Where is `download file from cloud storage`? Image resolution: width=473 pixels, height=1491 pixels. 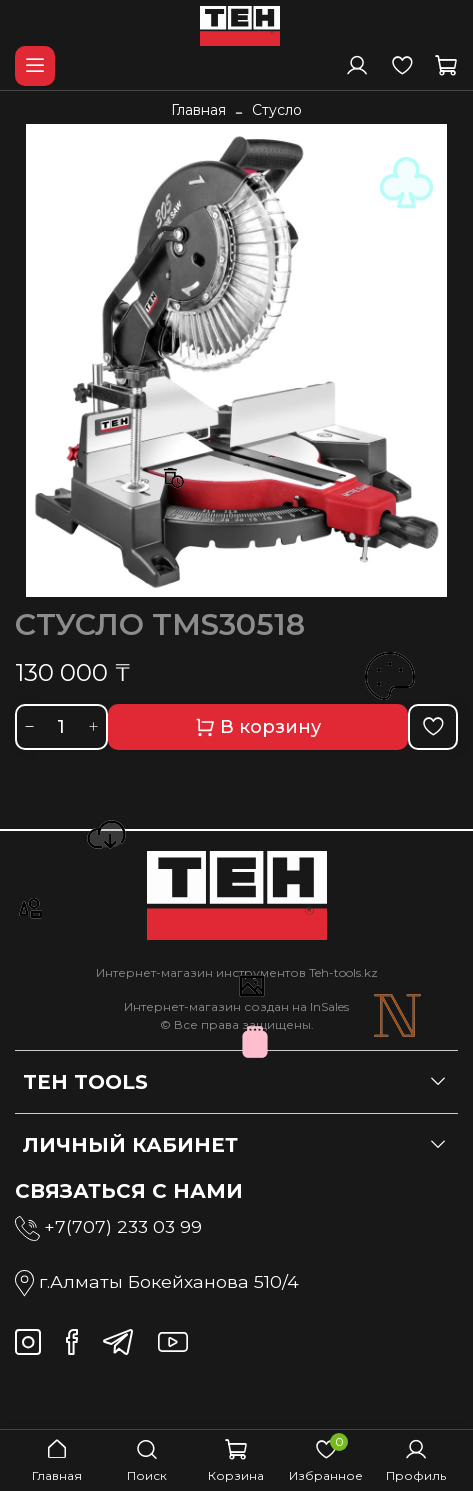
download file from cloud storage is located at coordinates (106, 834).